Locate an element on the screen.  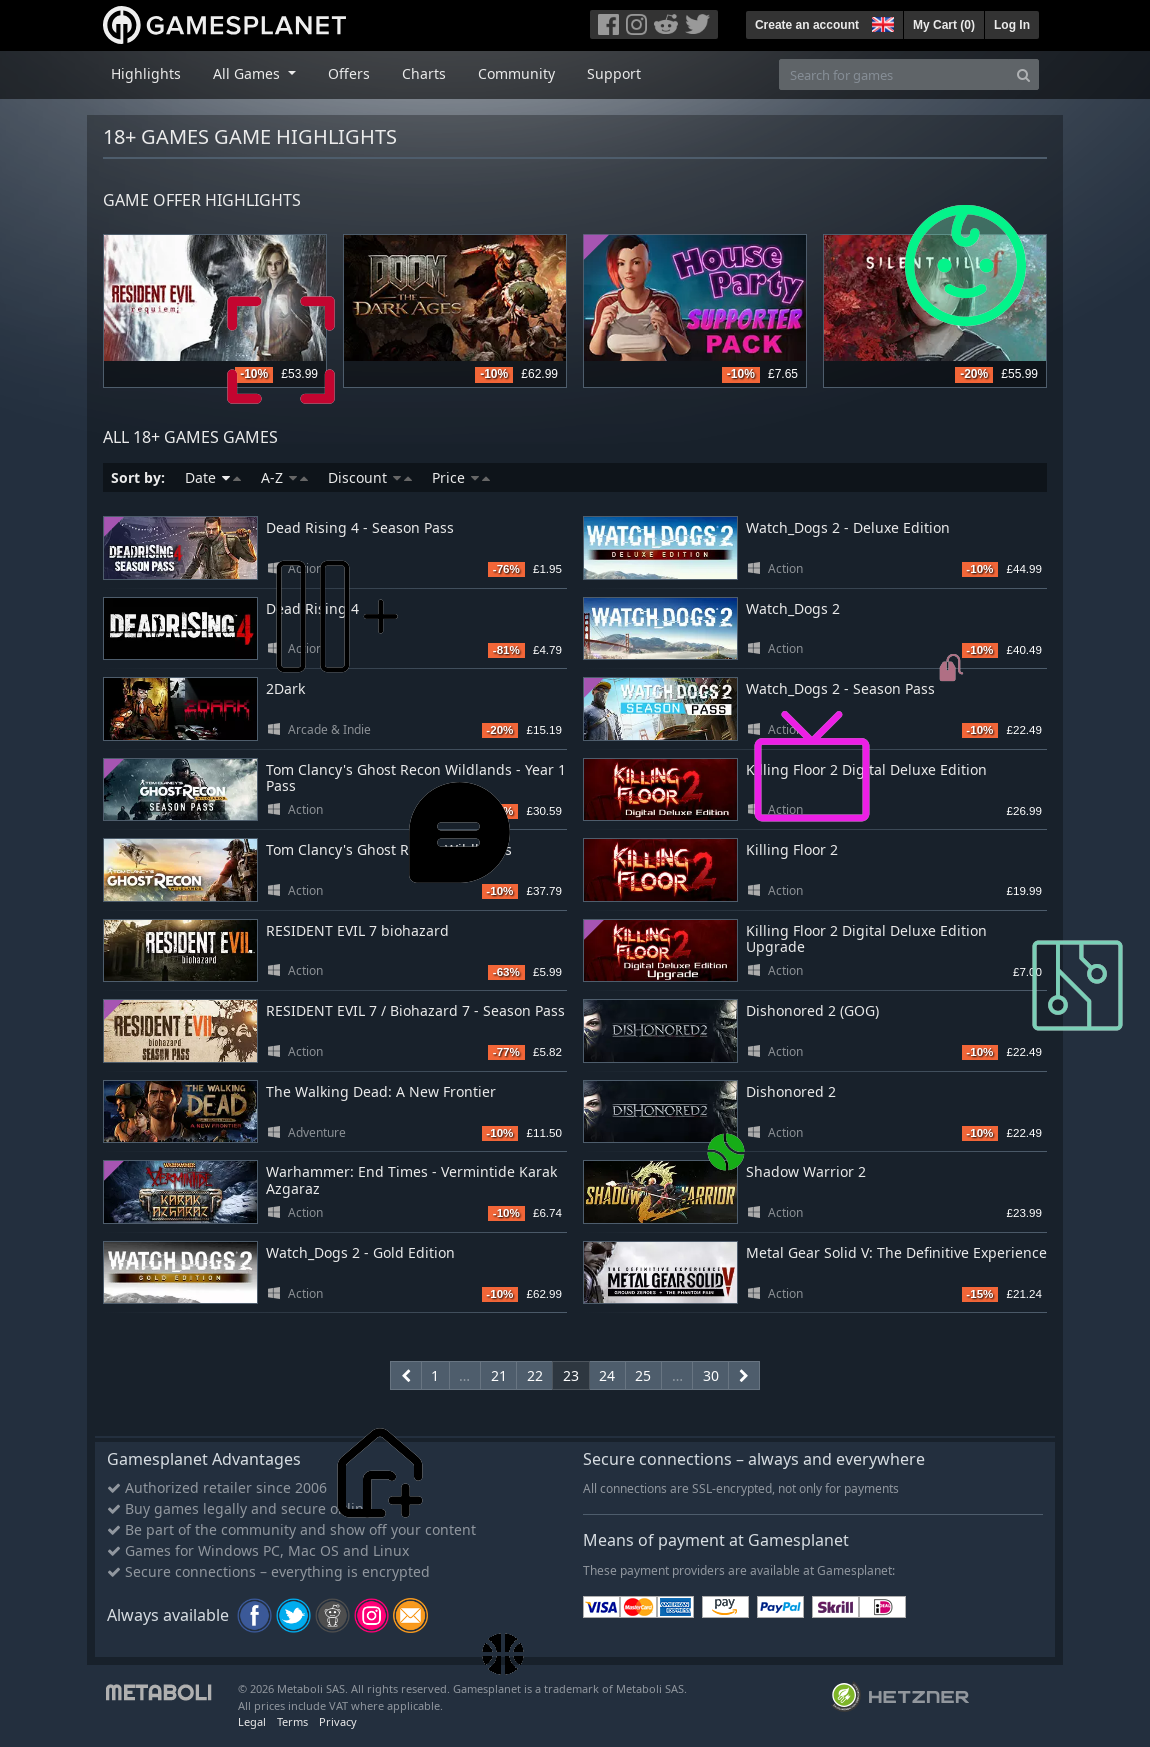
browse tea or hot beverage options is located at coordinates (950, 668).